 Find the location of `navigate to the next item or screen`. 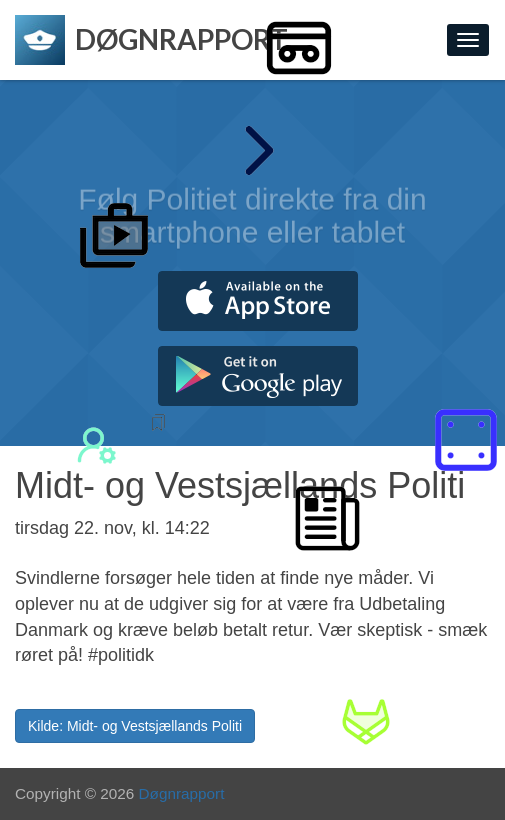

navigate to the next item or screen is located at coordinates (259, 150).